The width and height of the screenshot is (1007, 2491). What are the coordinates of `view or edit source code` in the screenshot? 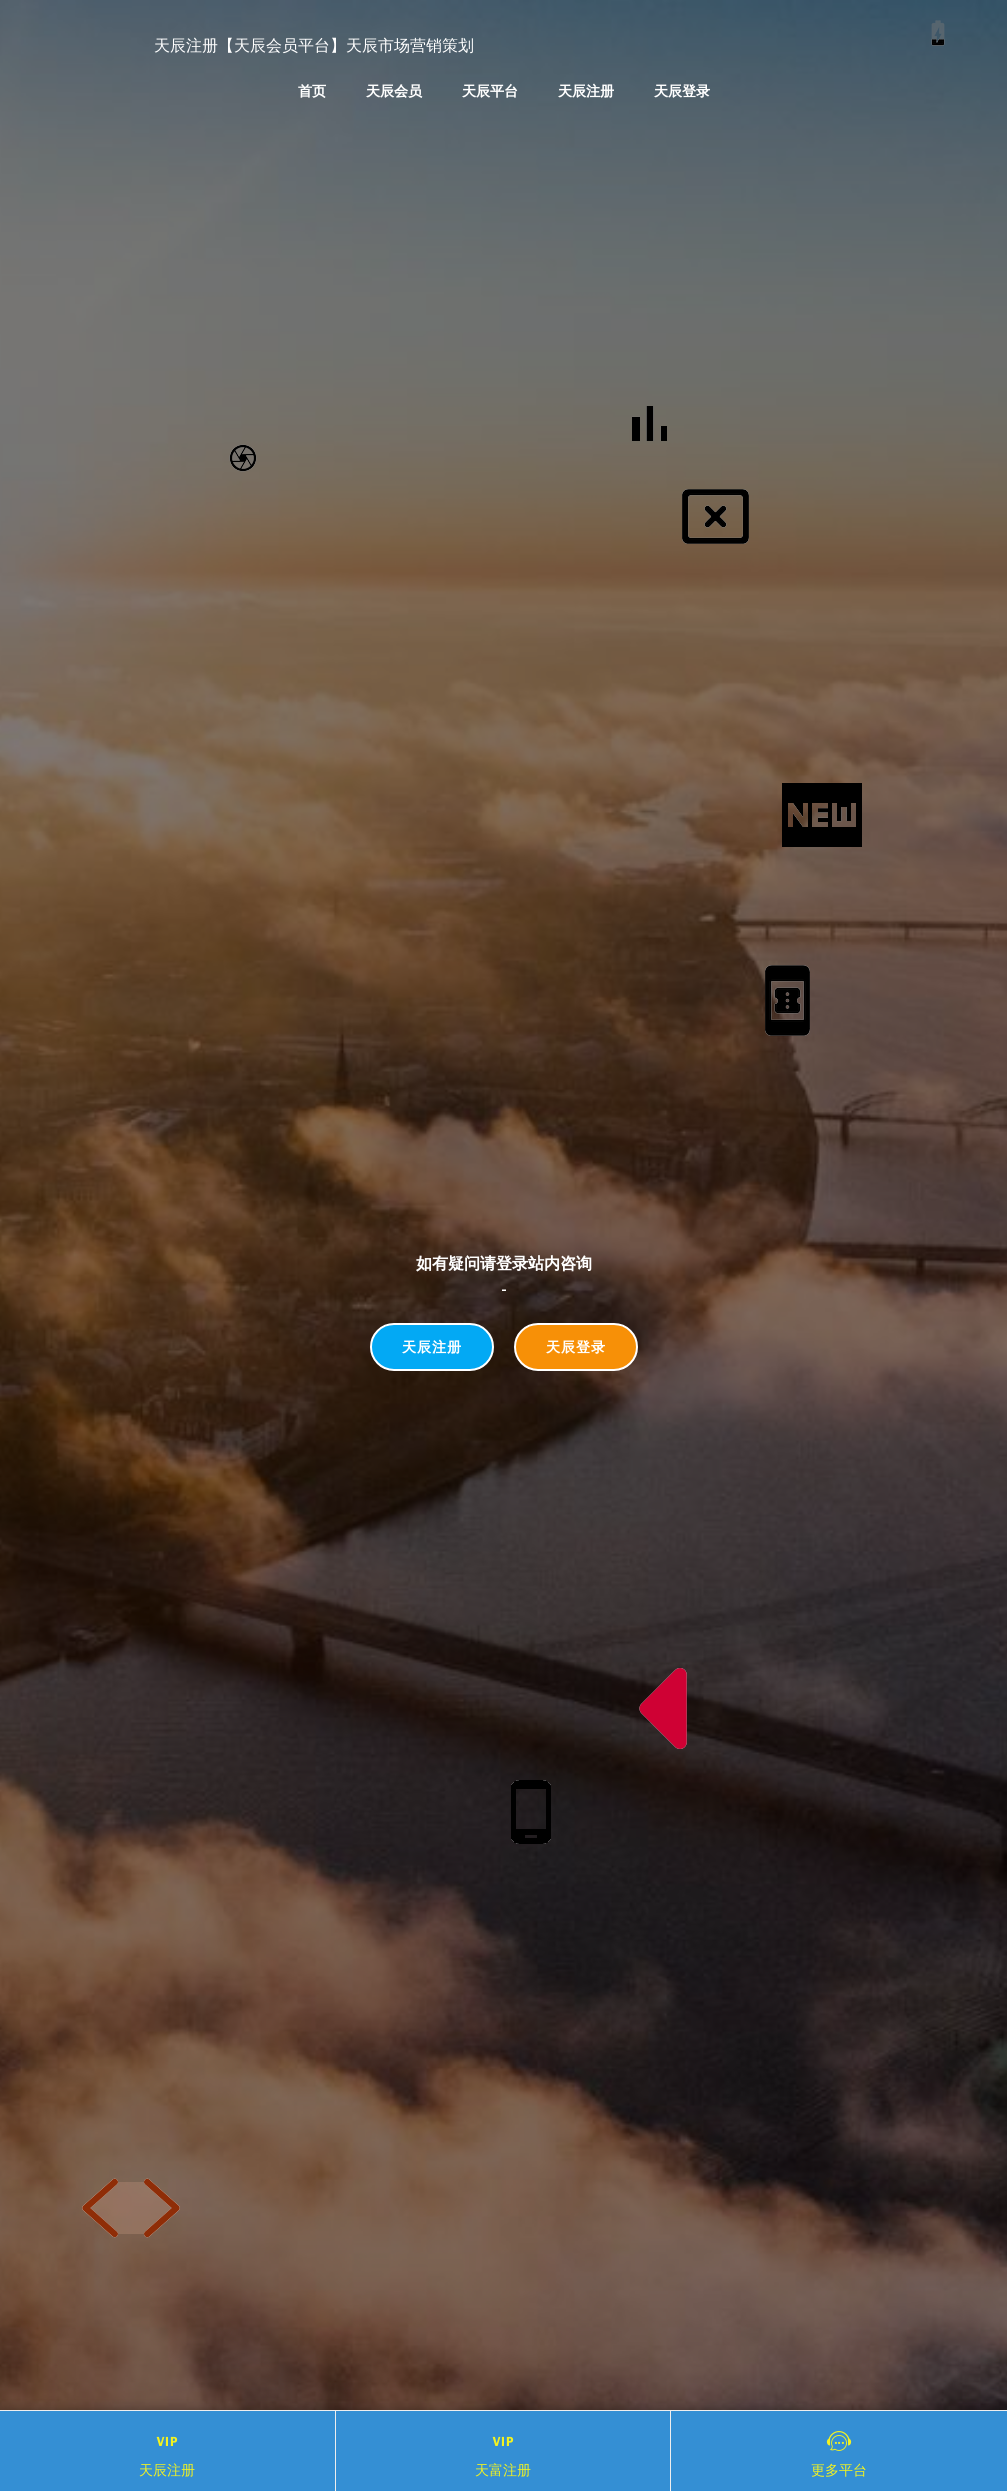 It's located at (131, 2208).